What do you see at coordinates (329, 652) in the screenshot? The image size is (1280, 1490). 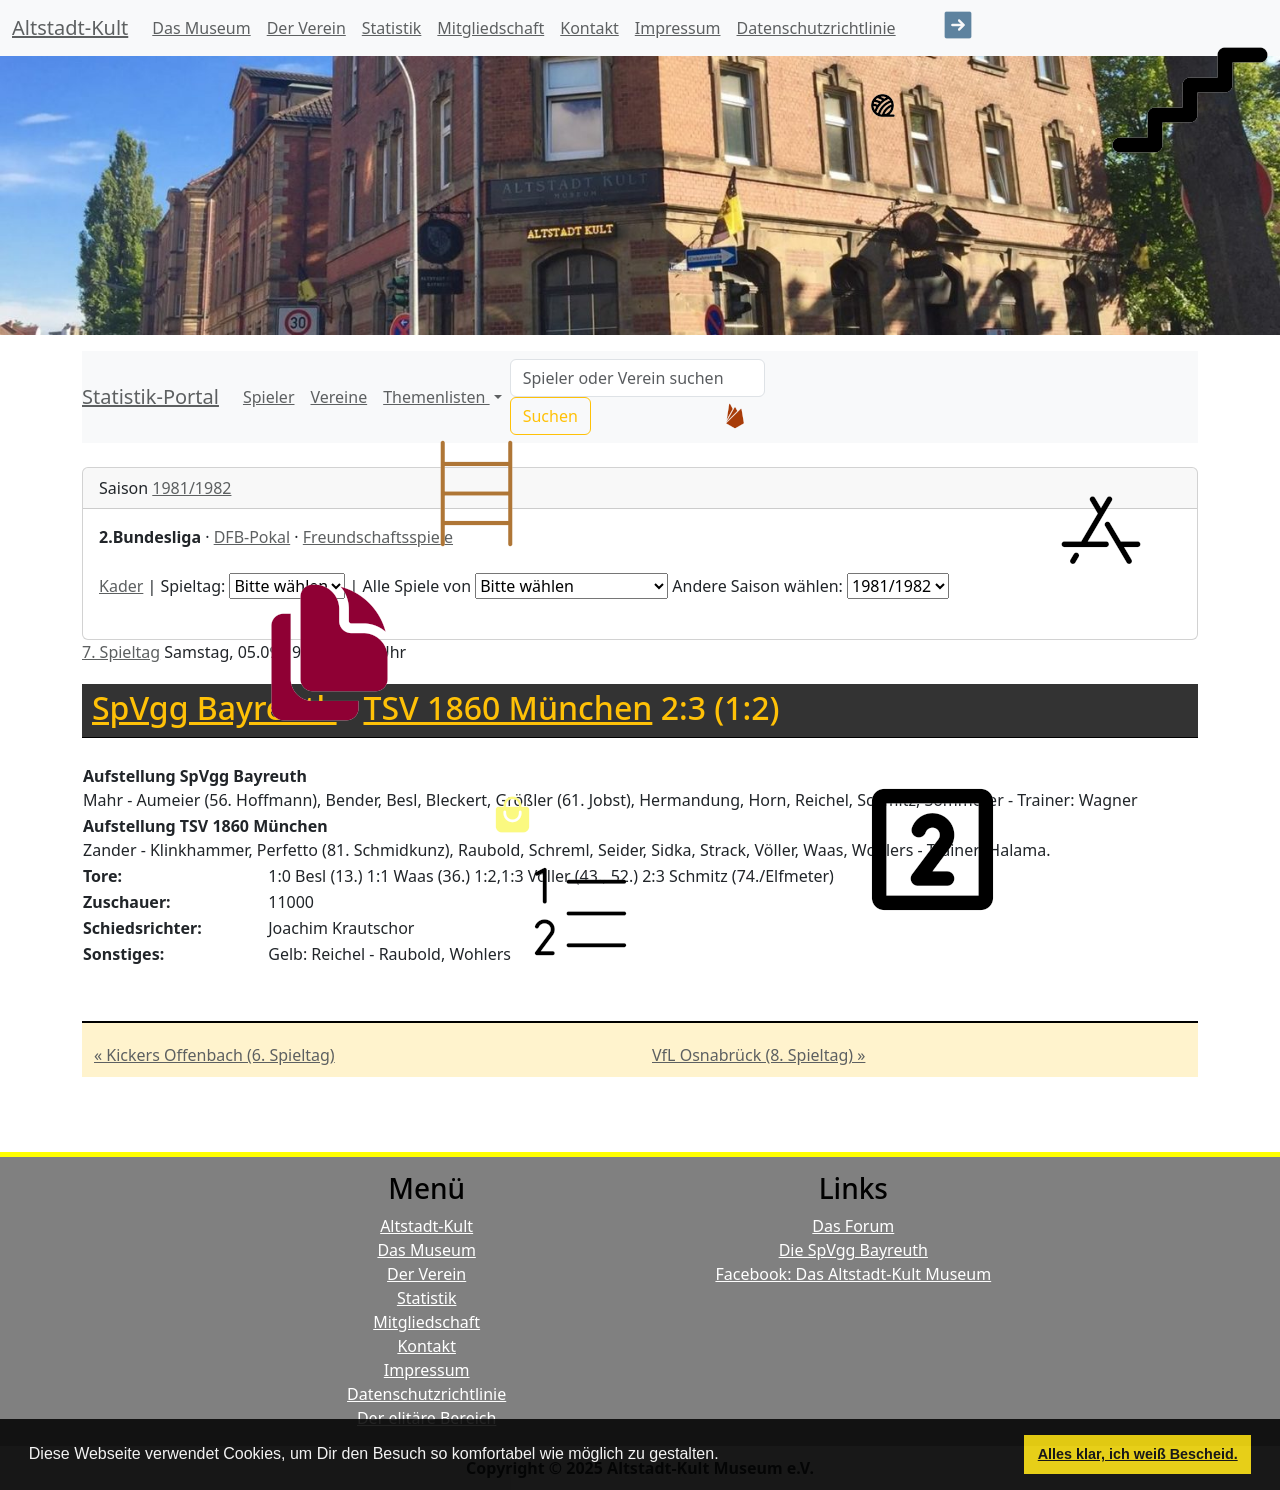 I see `duplicate or copy a document` at bounding box center [329, 652].